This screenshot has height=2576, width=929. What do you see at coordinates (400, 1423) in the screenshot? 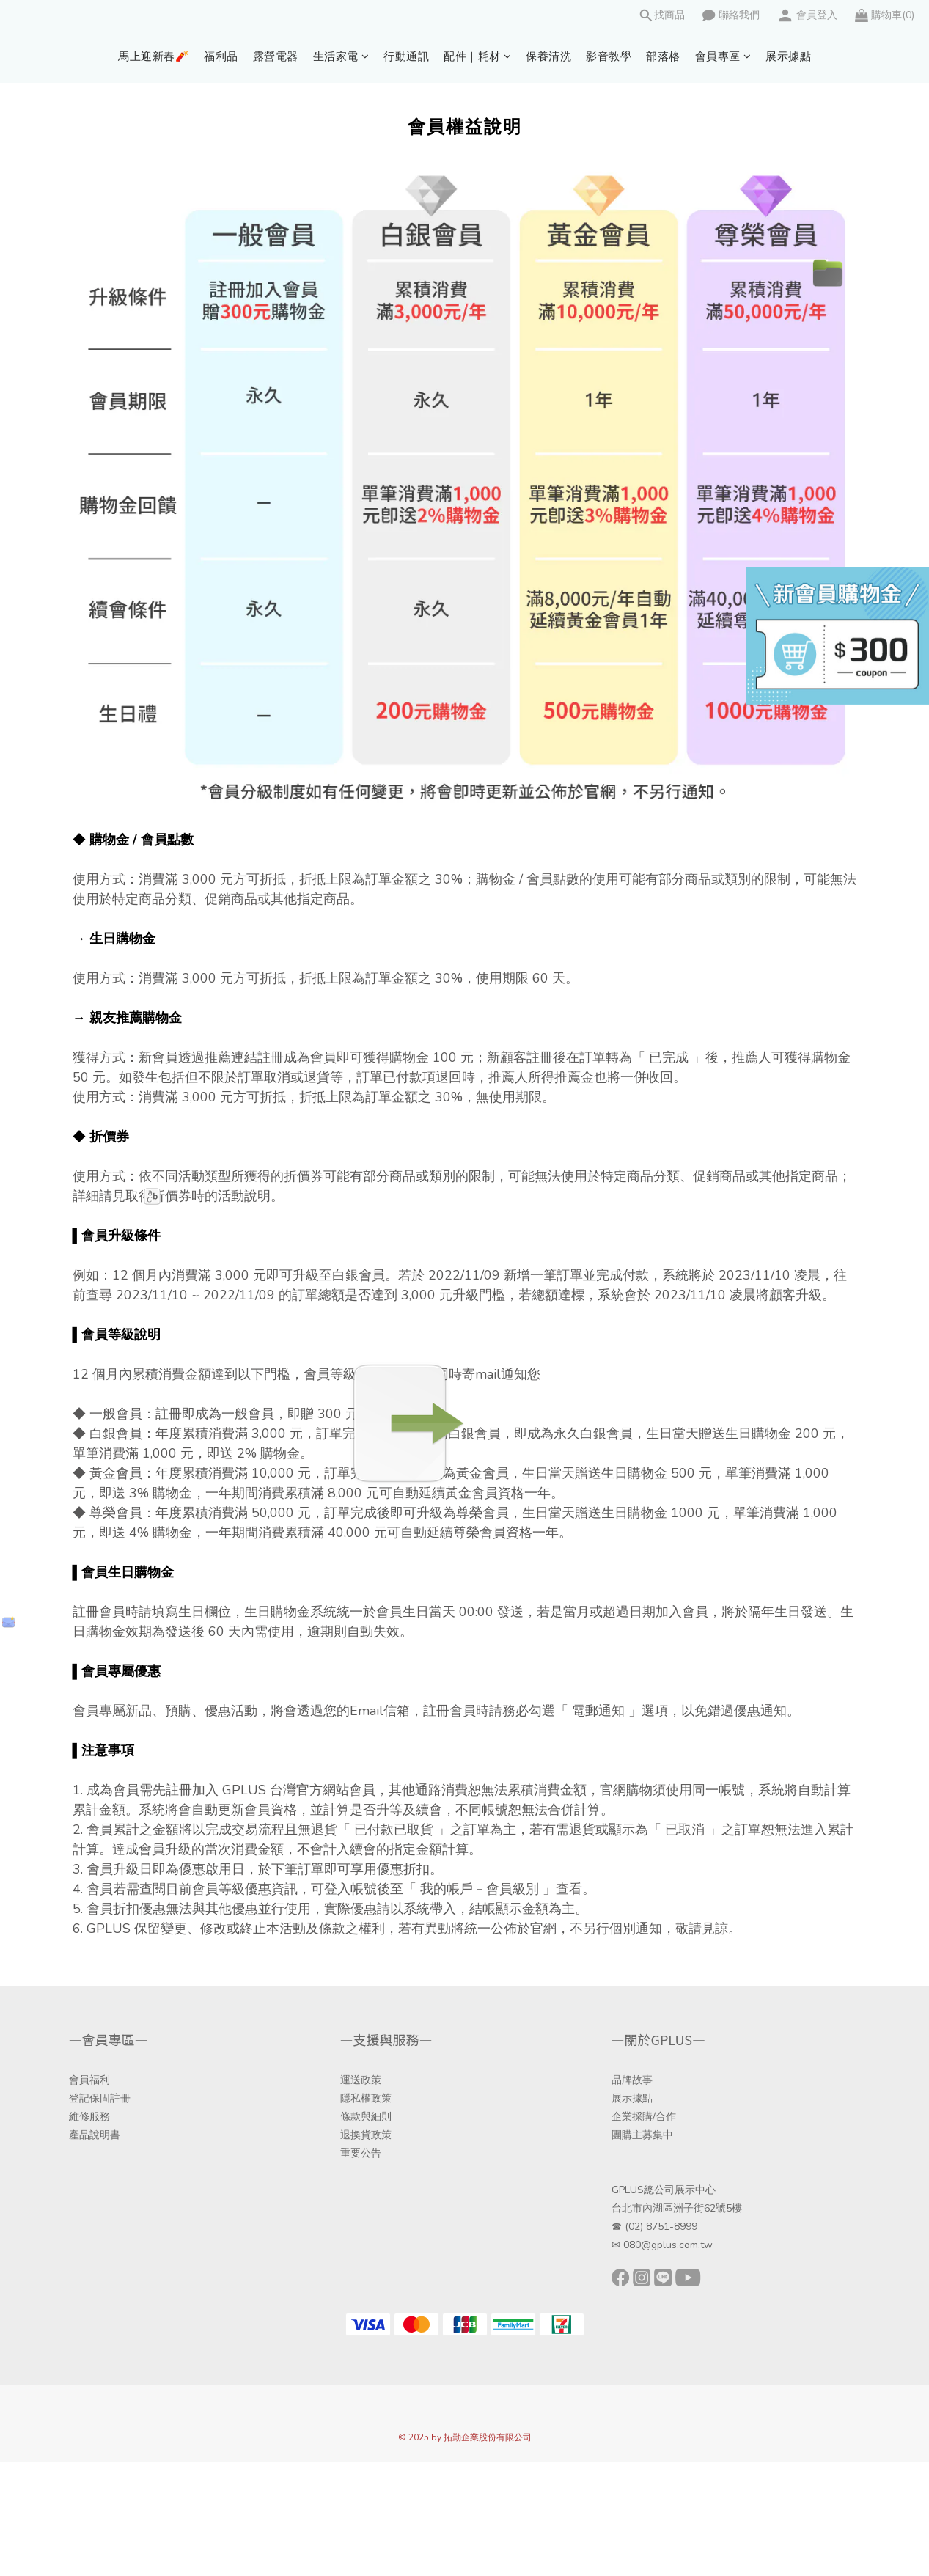
I see `export document to another location` at bounding box center [400, 1423].